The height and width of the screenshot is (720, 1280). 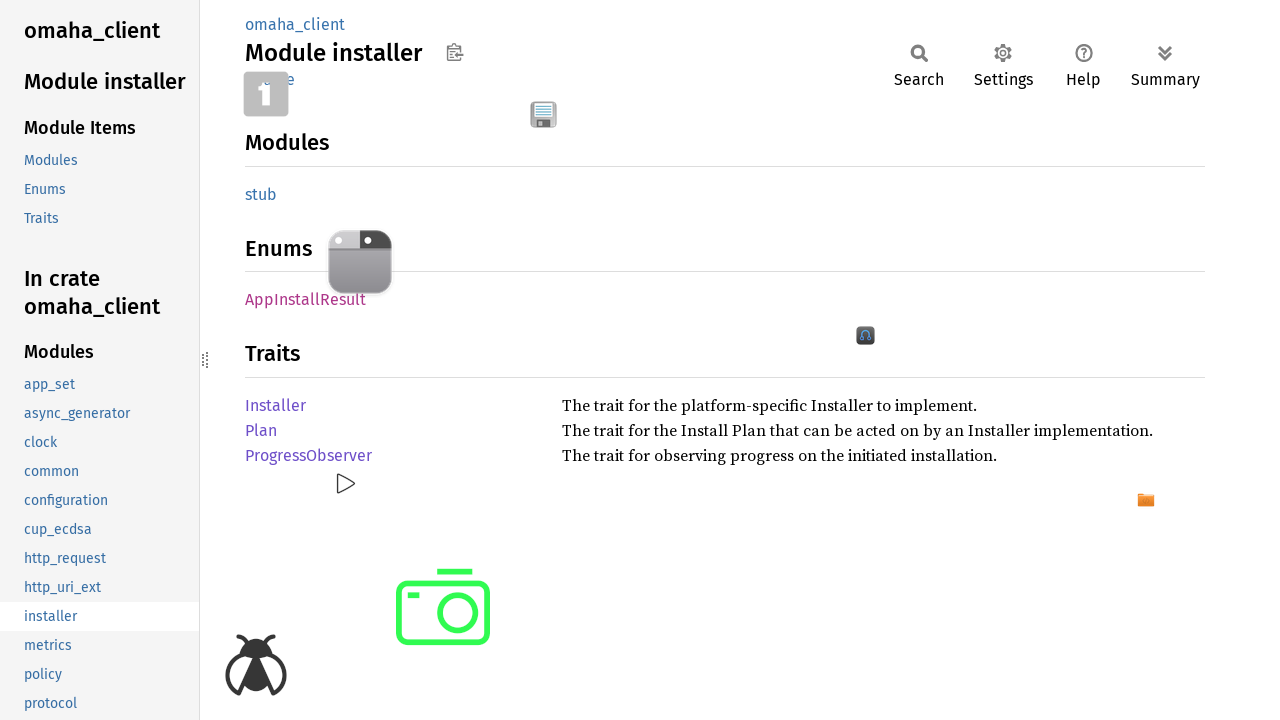 I want to click on open folder containing code or development files, so click(x=1146, y=500).